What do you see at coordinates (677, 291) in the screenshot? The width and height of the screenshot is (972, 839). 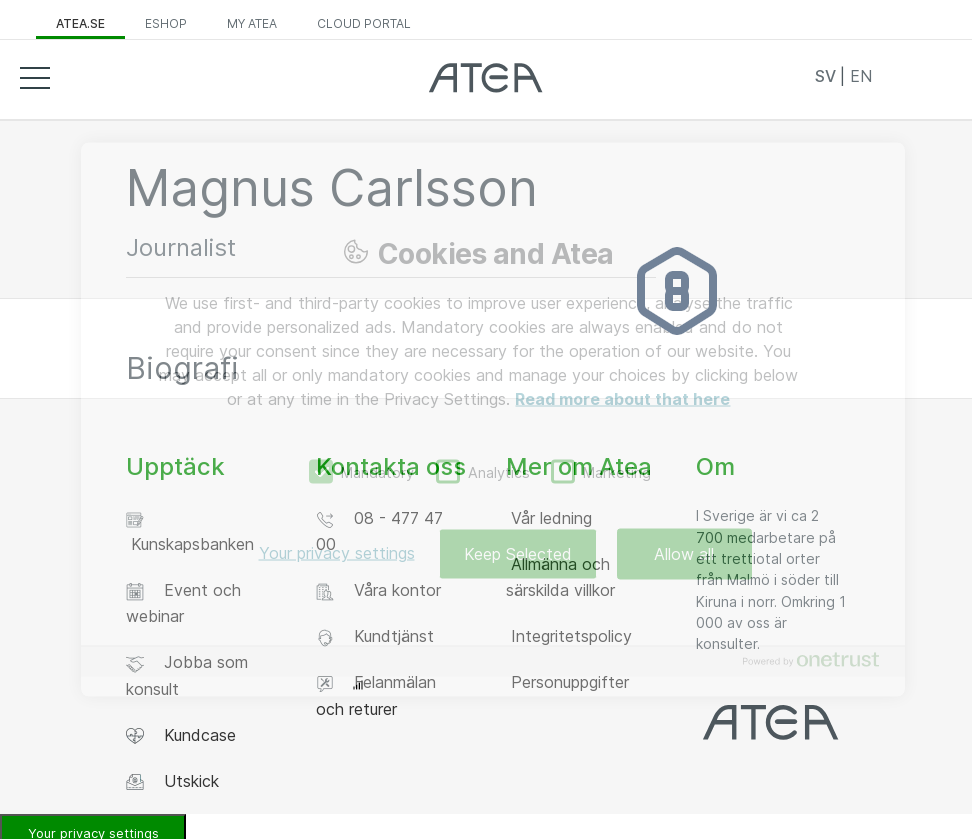 I see `indicates step 8 in a multi-step process` at bounding box center [677, 291].